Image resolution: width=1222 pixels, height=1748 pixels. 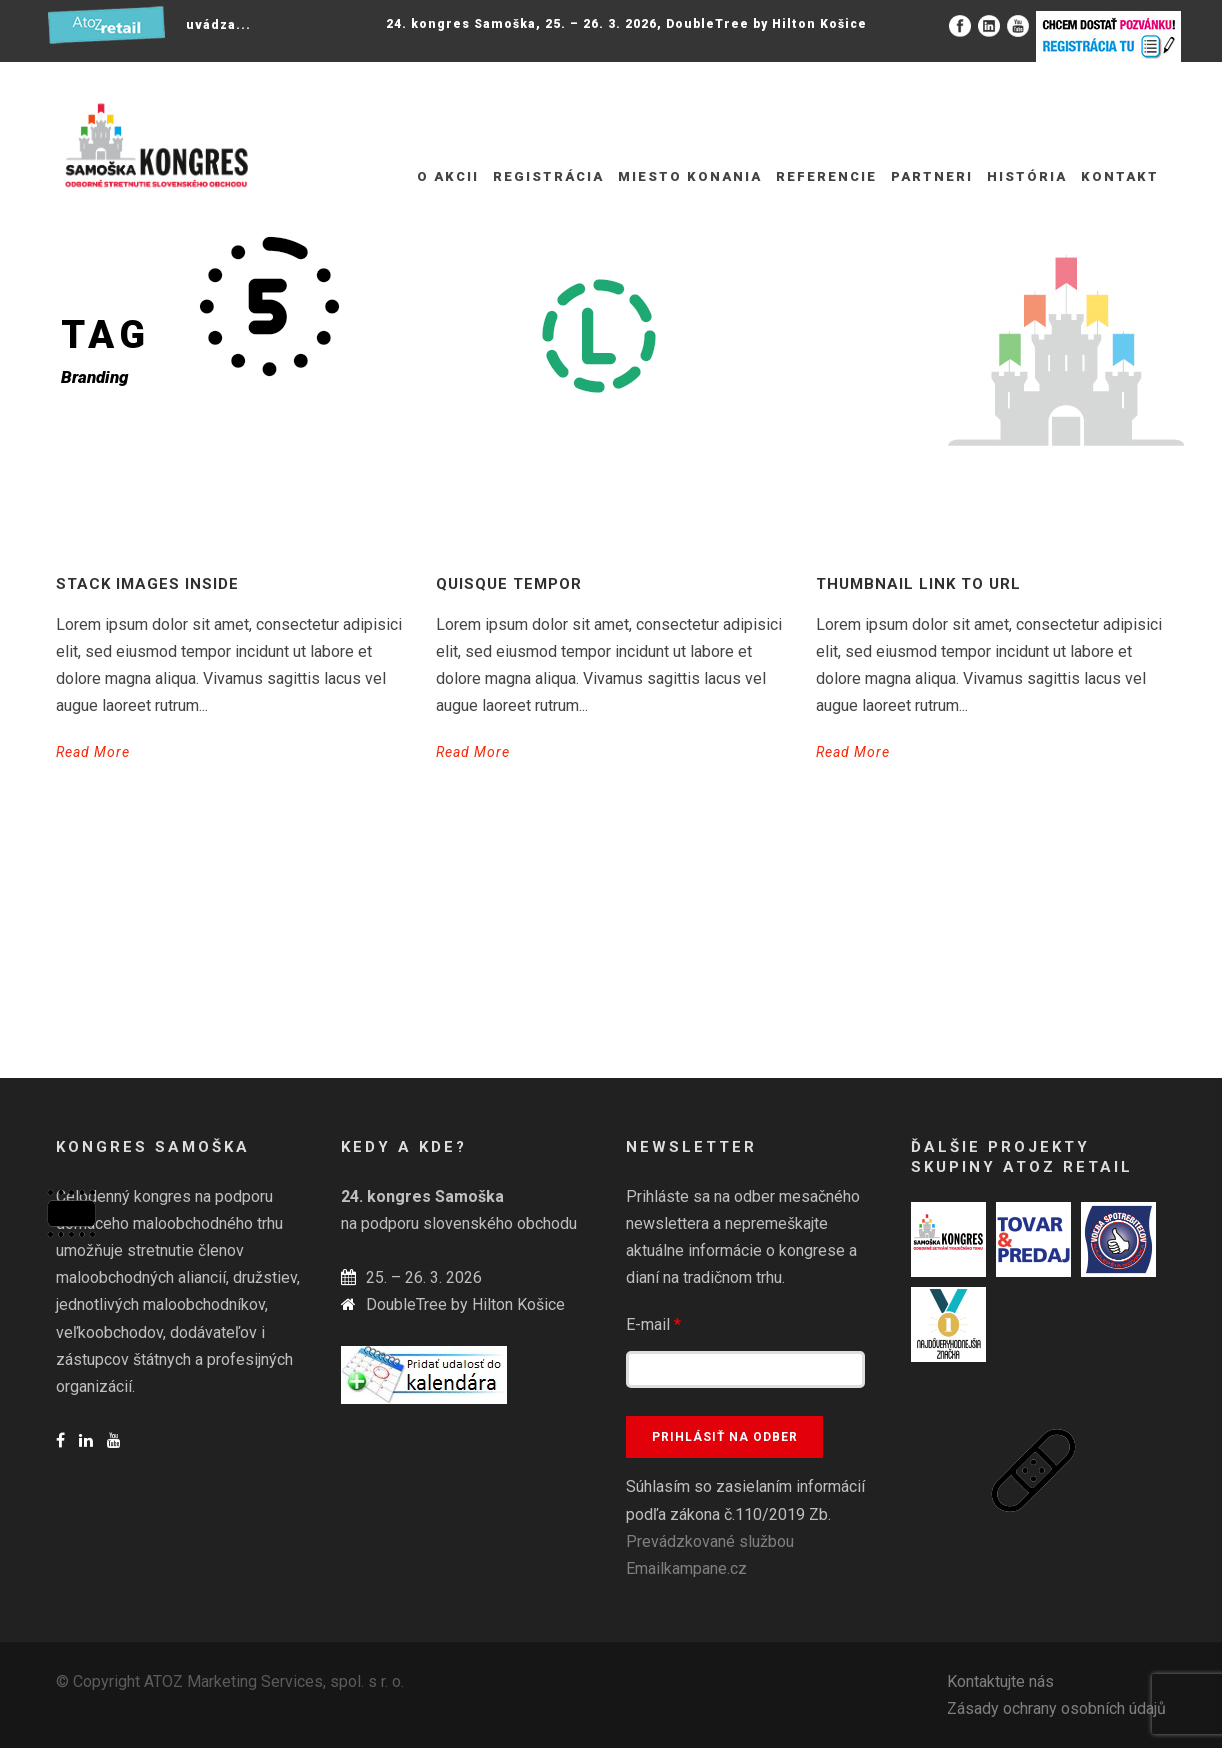 What do you see at coordinates (599, 336) in the screenshot?
I see `indicates a loading or in-progress state` at bounding box center [599, 336].